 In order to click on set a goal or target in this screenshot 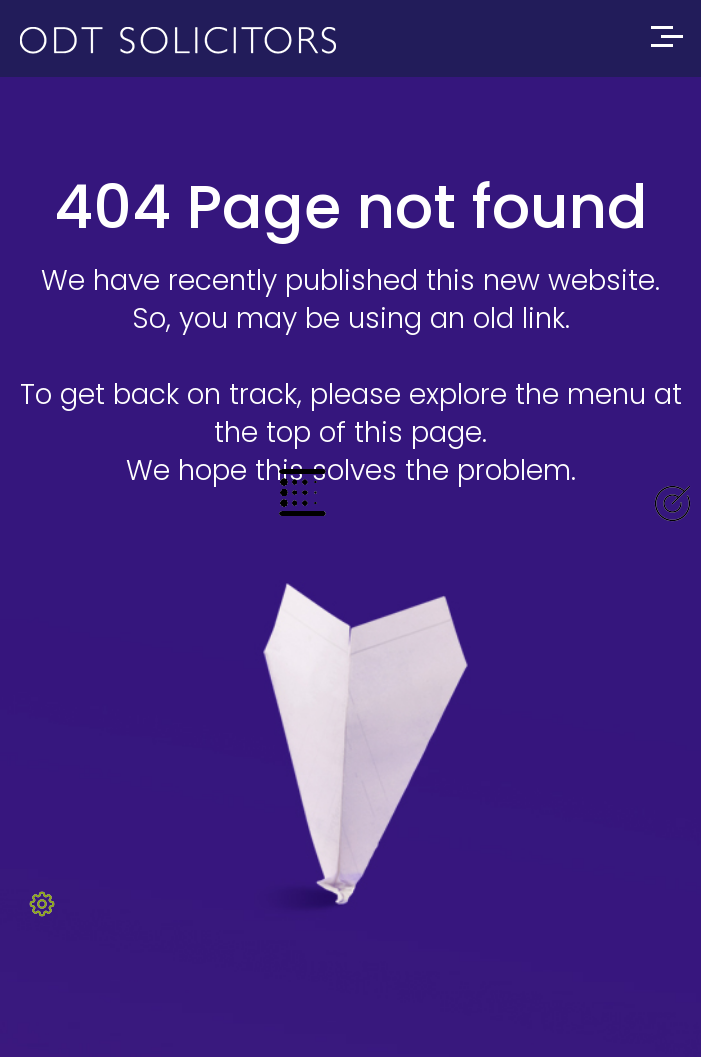, I will do `click(672, 503)`.